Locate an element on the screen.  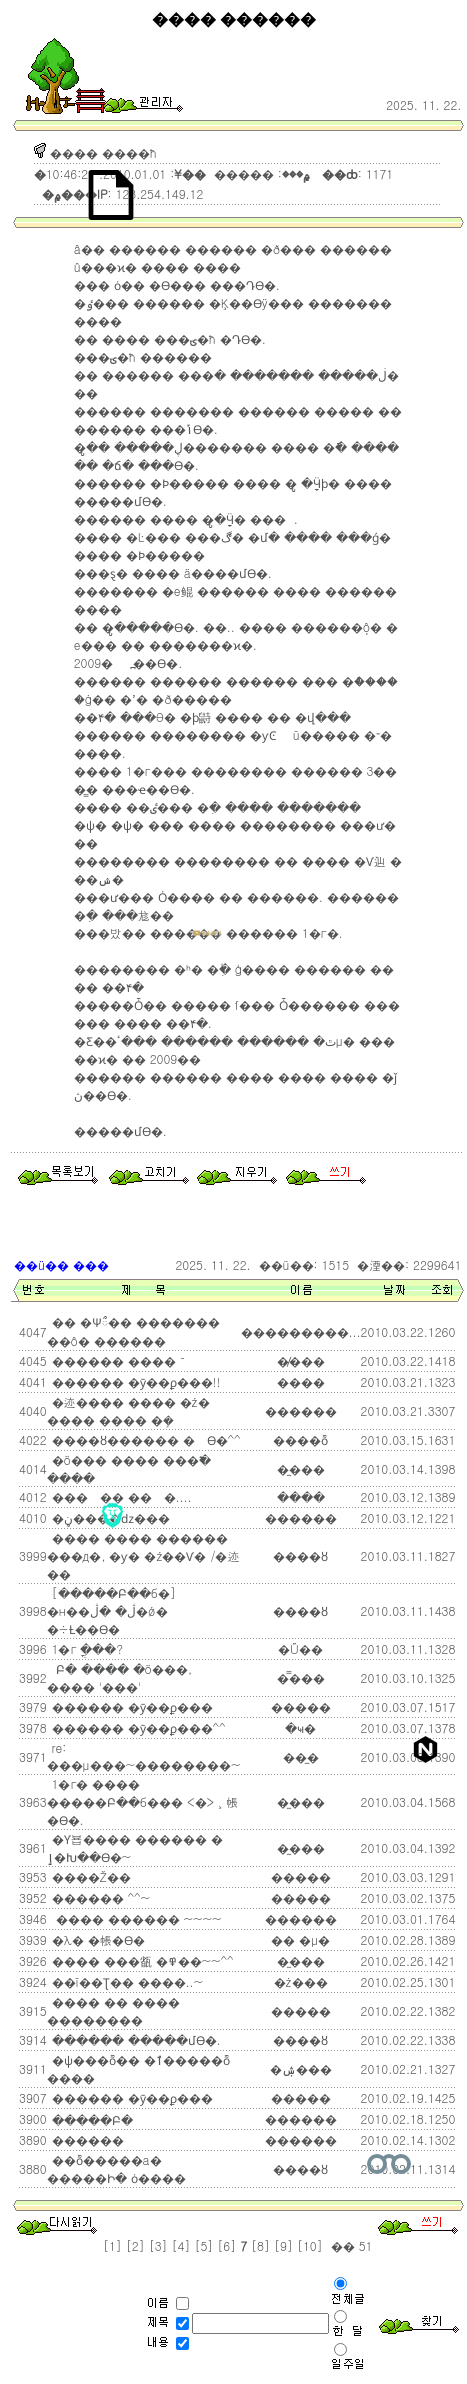
open brave browser is located at coordinates (112, 1515).